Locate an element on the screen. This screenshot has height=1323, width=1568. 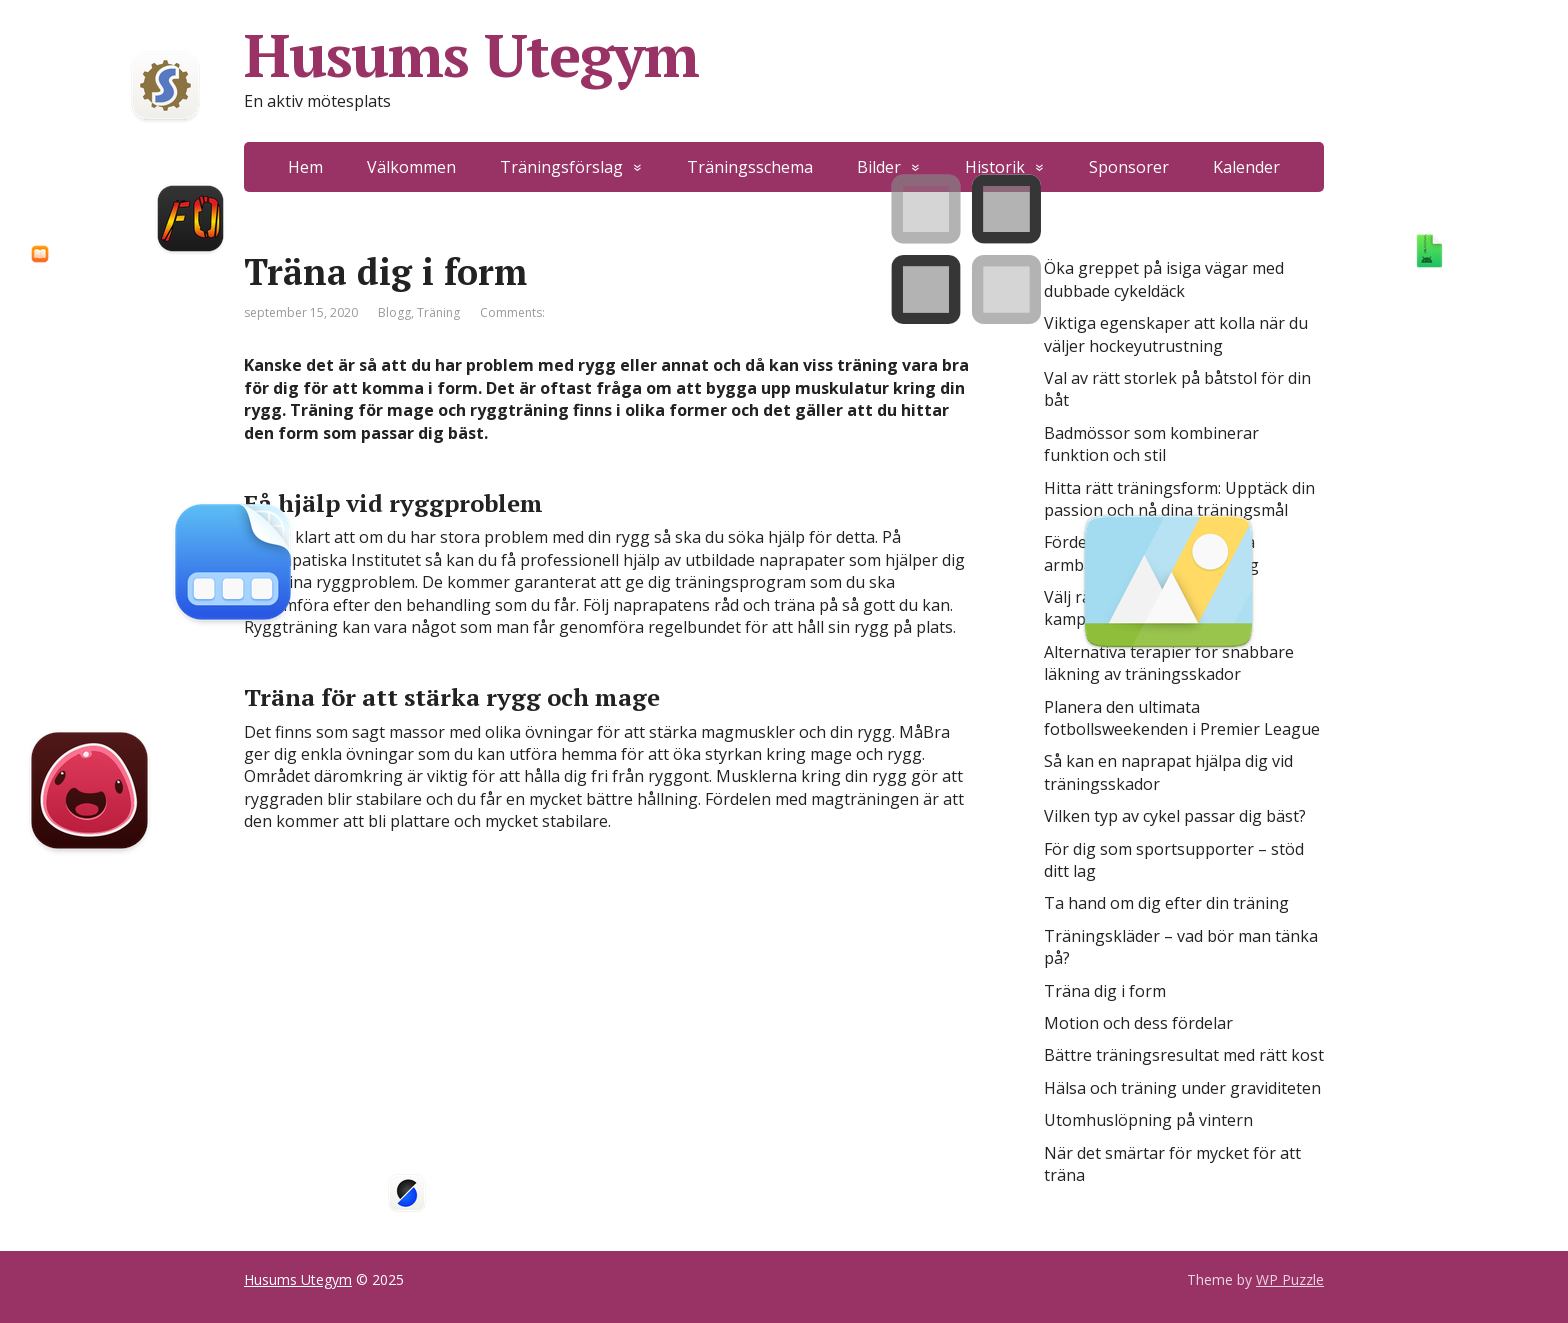
launch slime rancher game is located at coordinates (89, 790).